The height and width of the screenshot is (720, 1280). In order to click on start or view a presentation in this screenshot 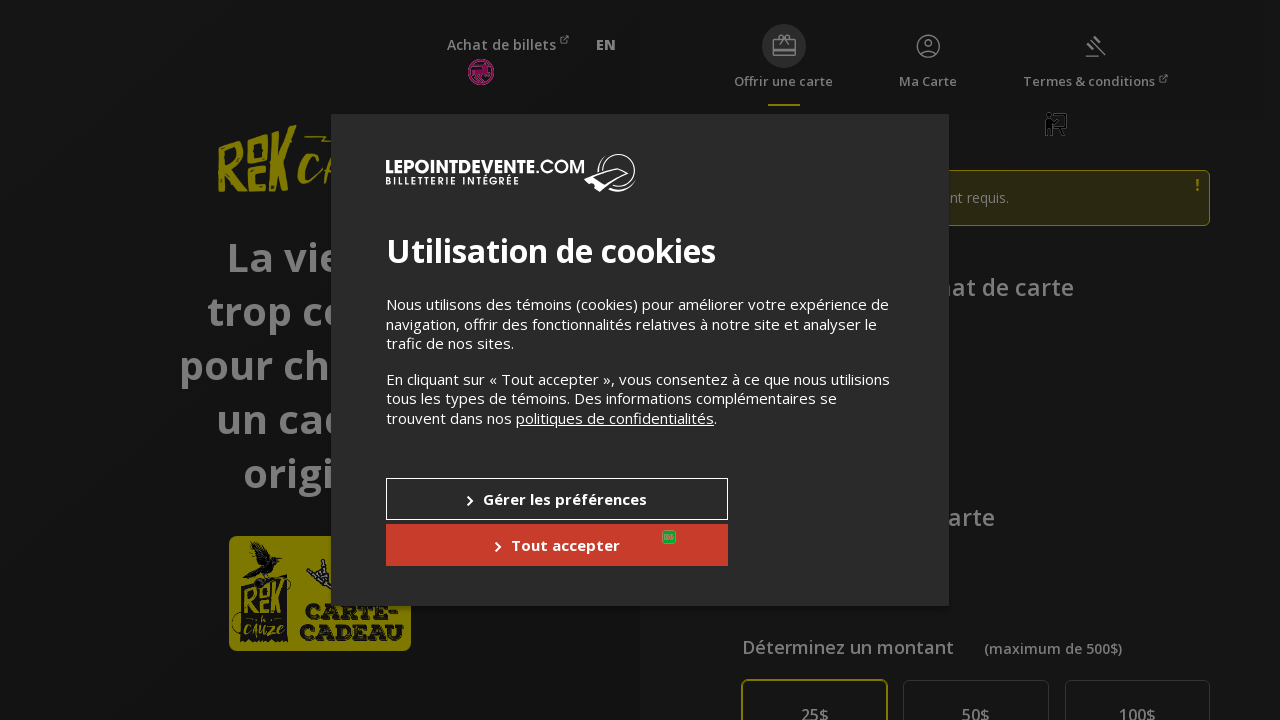, I will do `click(1056, 124)`.